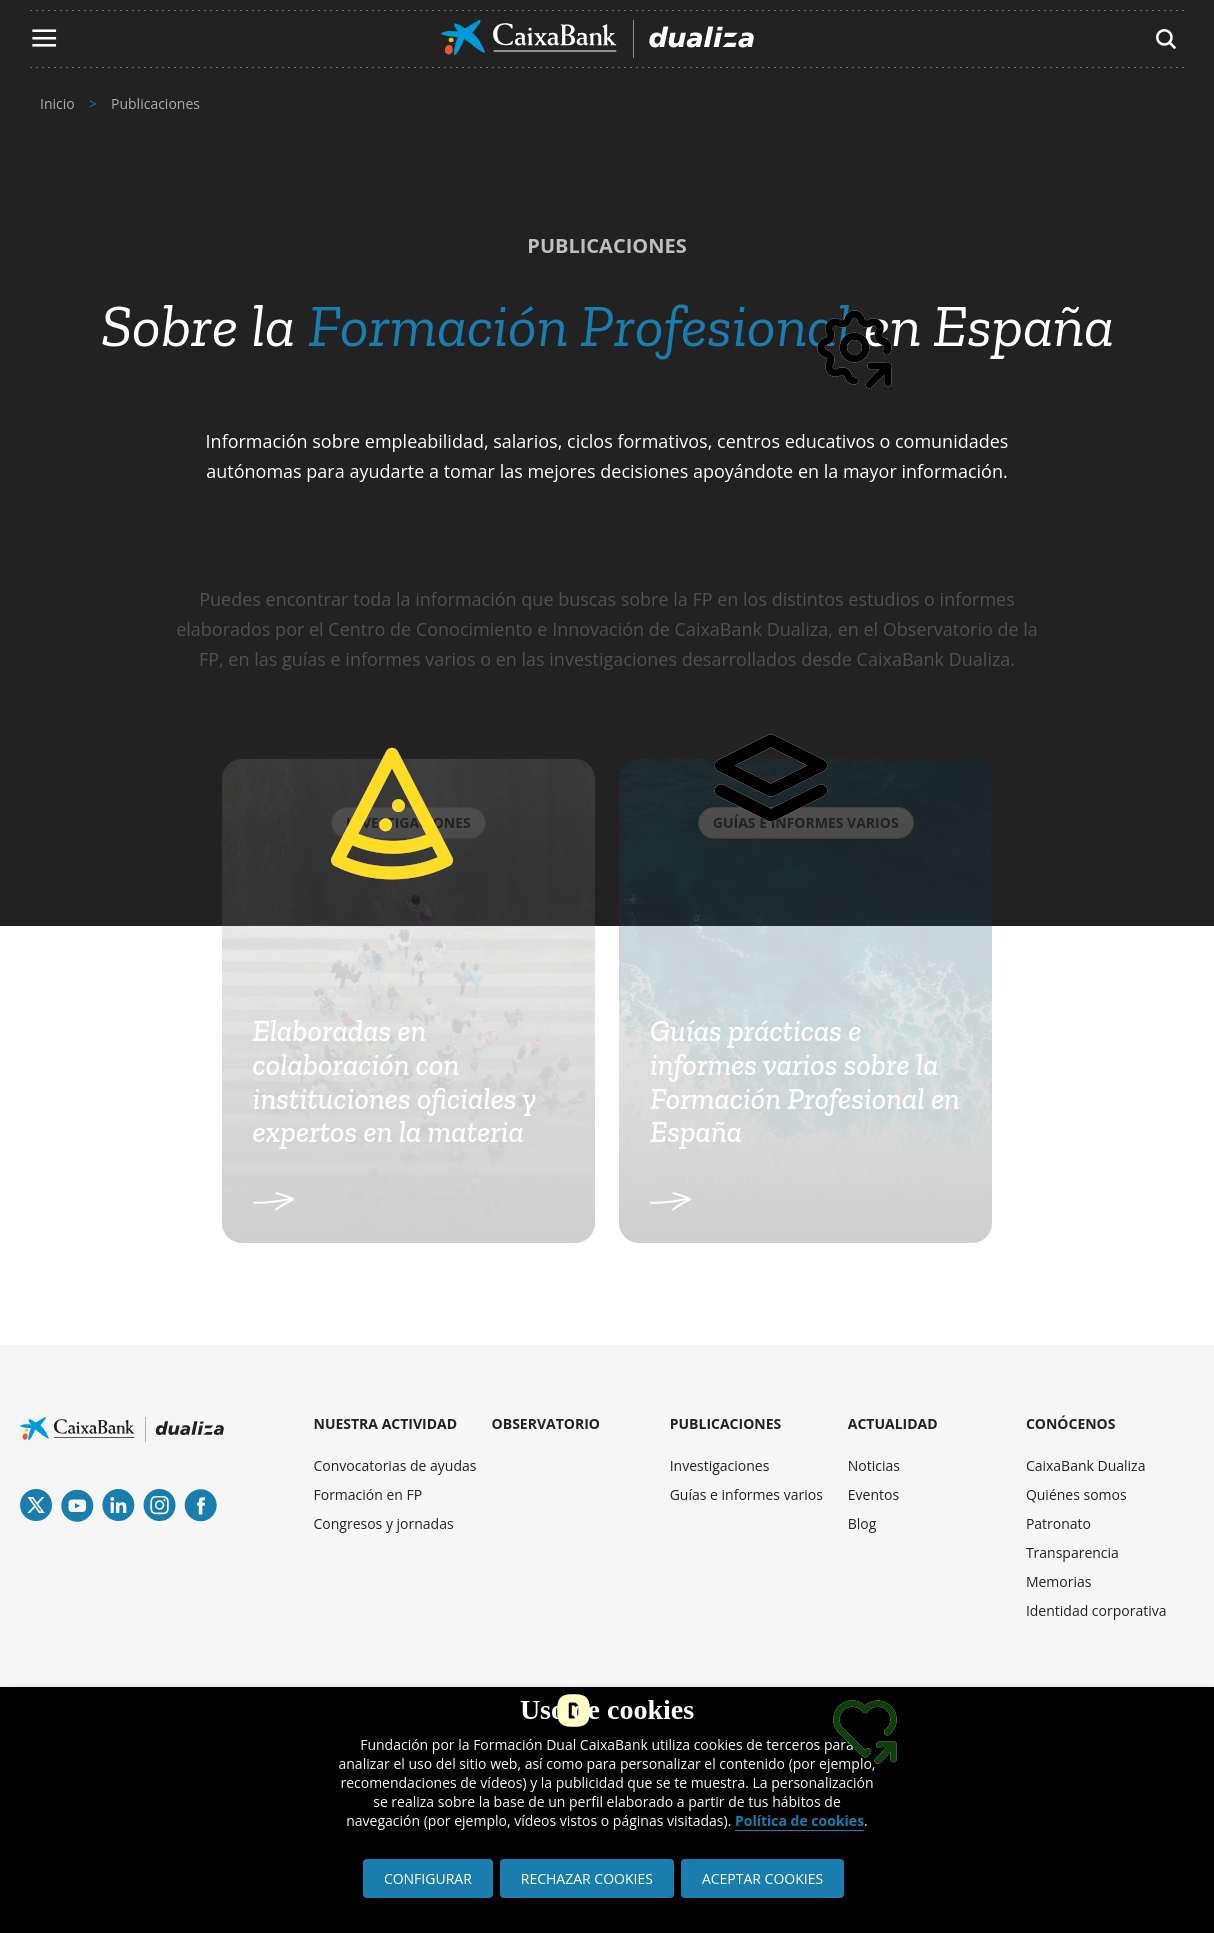 The image size is (1214, 1933). Describe the element at coordinates (854, 347) in the screenshot. I see `share app or system settings` at that location.